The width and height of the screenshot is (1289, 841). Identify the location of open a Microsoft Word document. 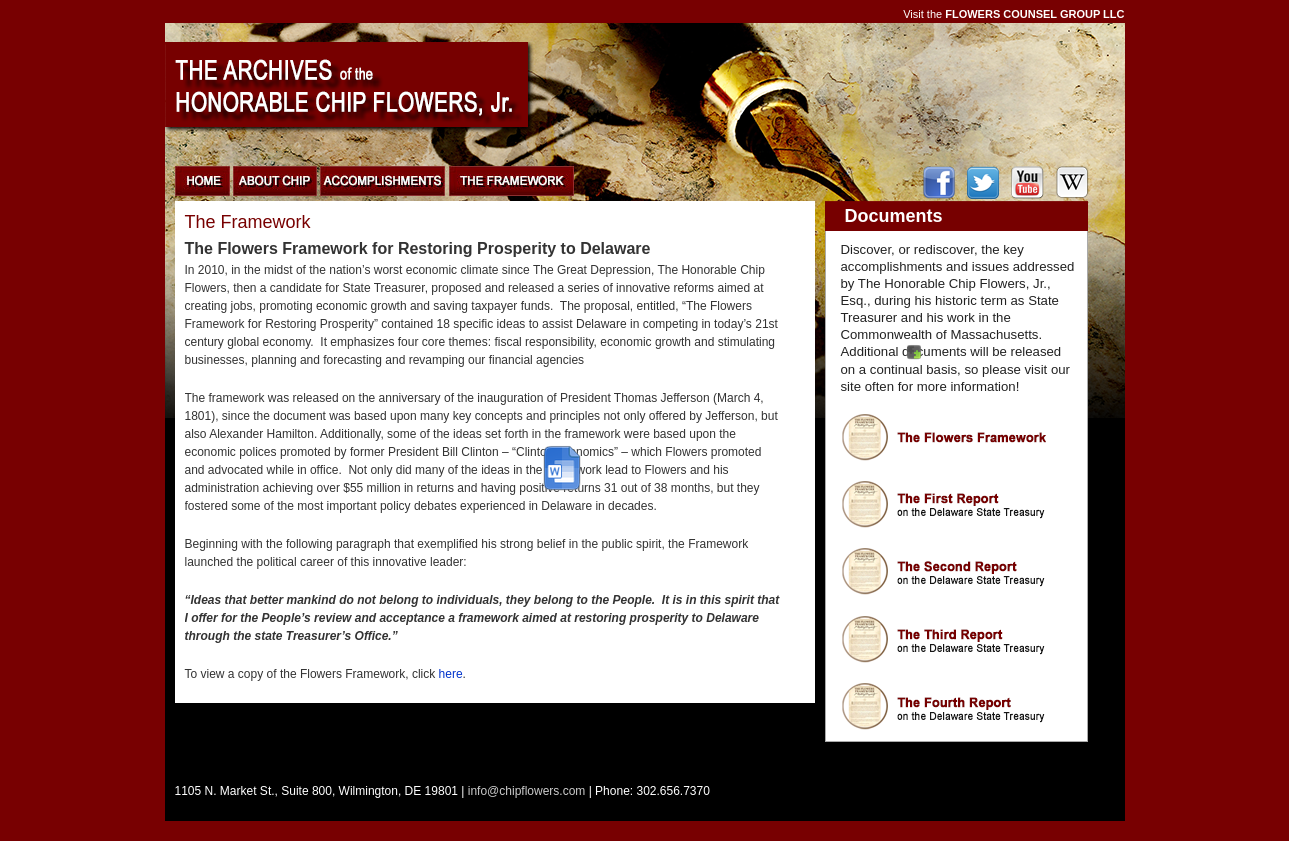
(562, 468).